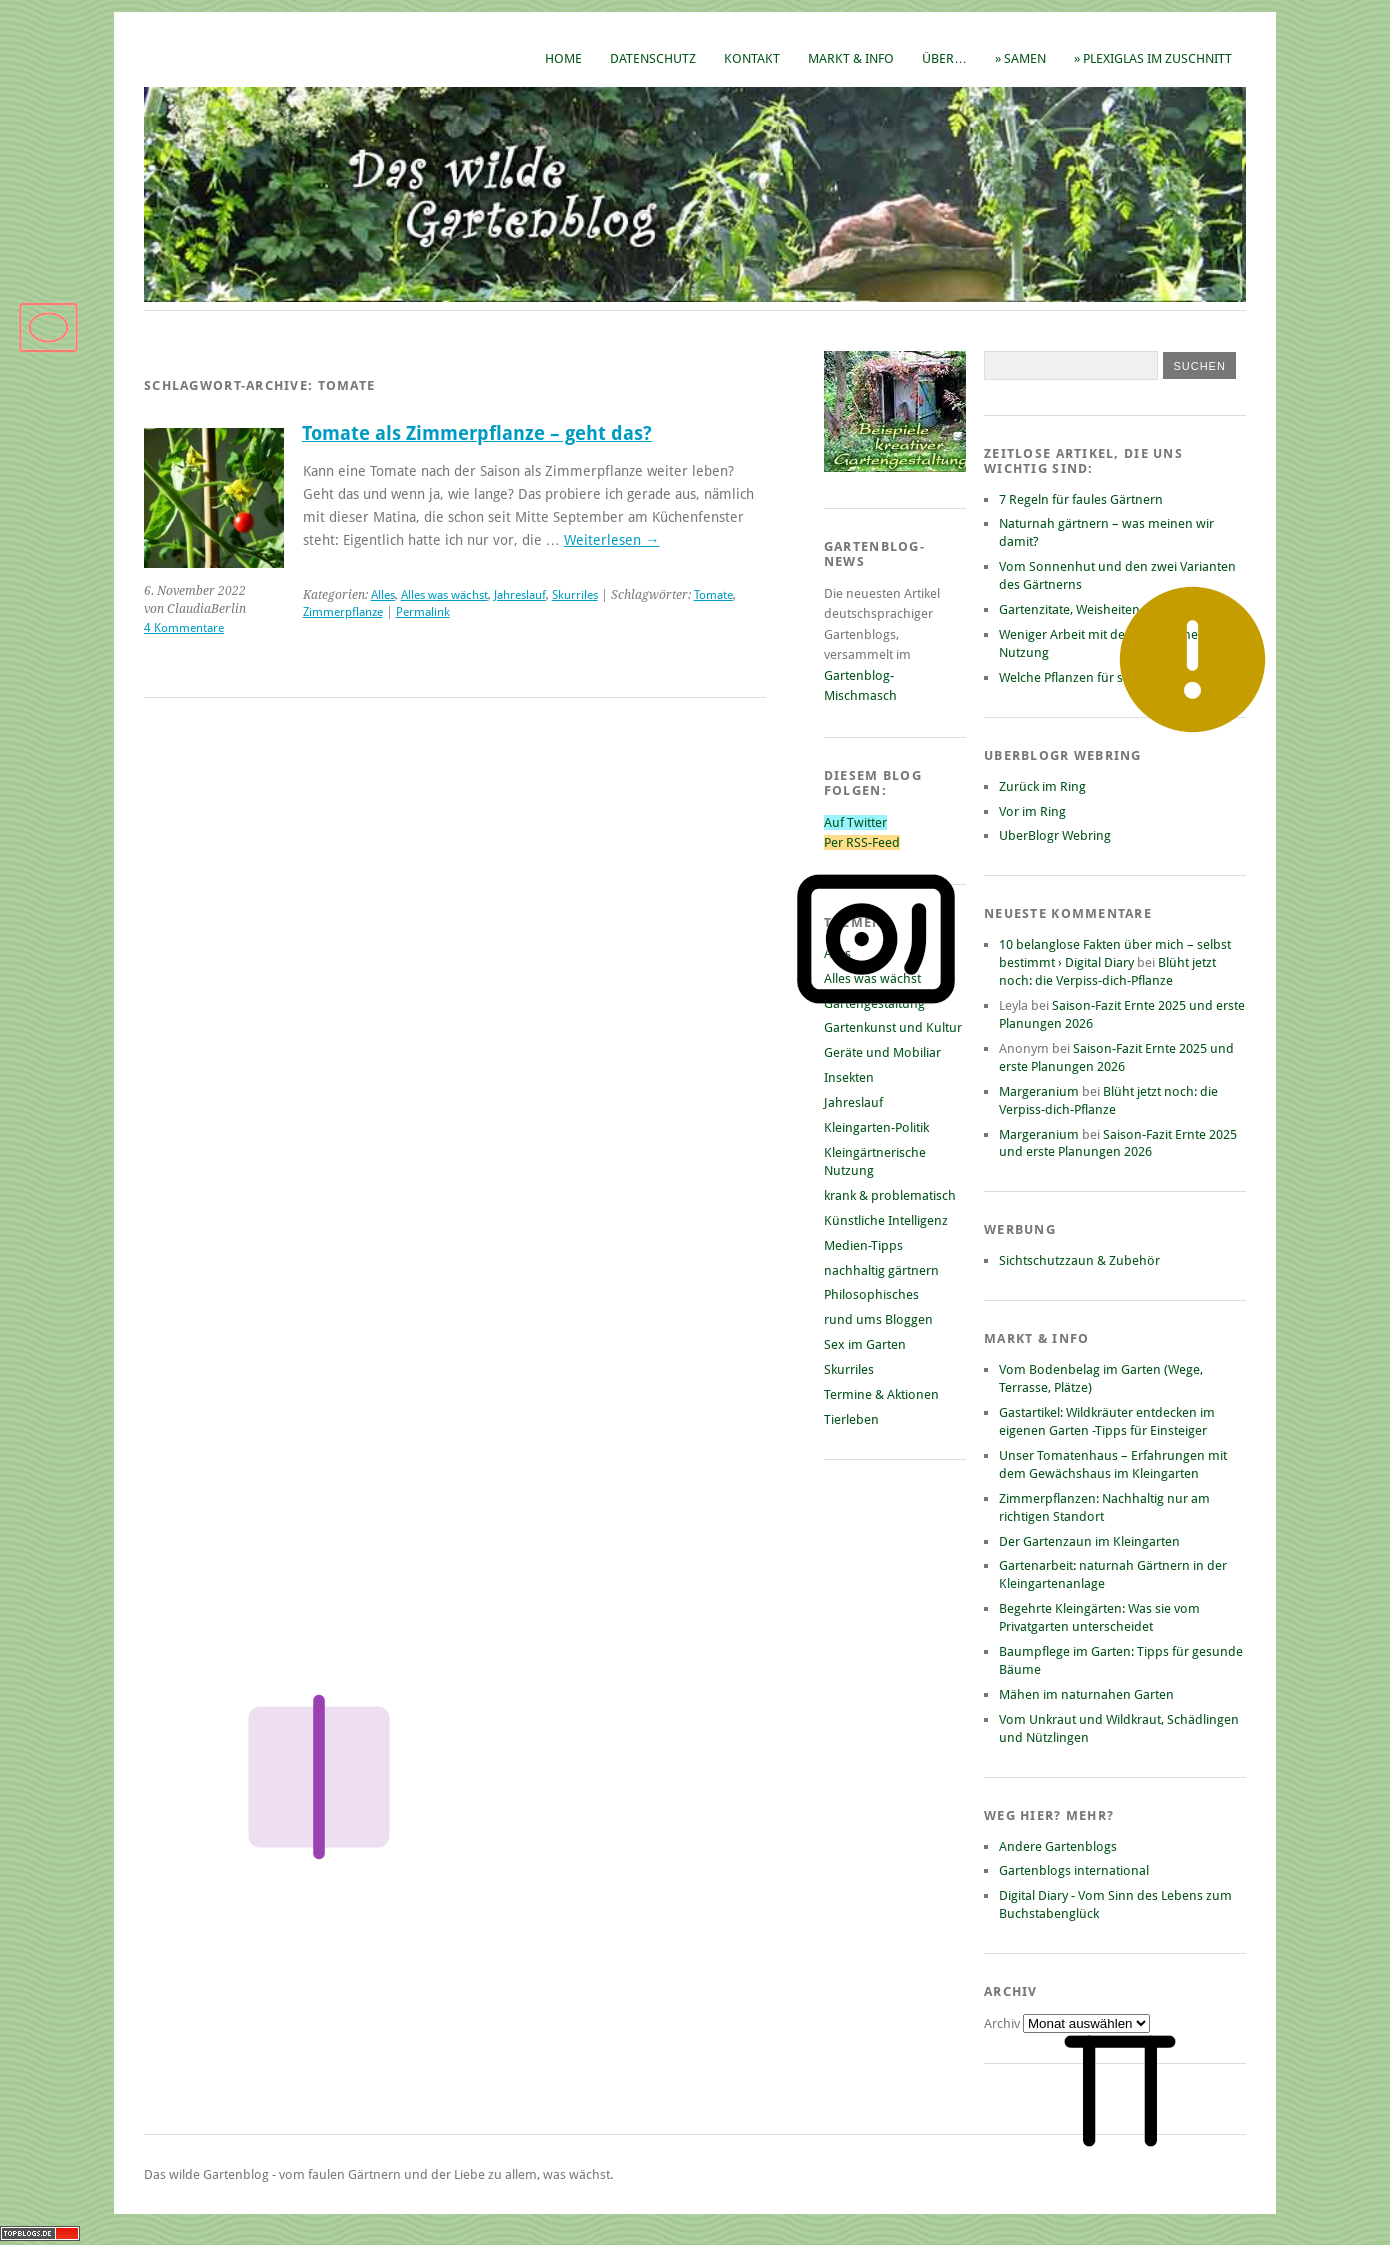 Image resolution: width=1390 pixels, height=2245 pixels. What do you see at coordinates (319, 1777) in the screenshot?
I see `visual separator between UI elements` at bounding box center [319, 1777].